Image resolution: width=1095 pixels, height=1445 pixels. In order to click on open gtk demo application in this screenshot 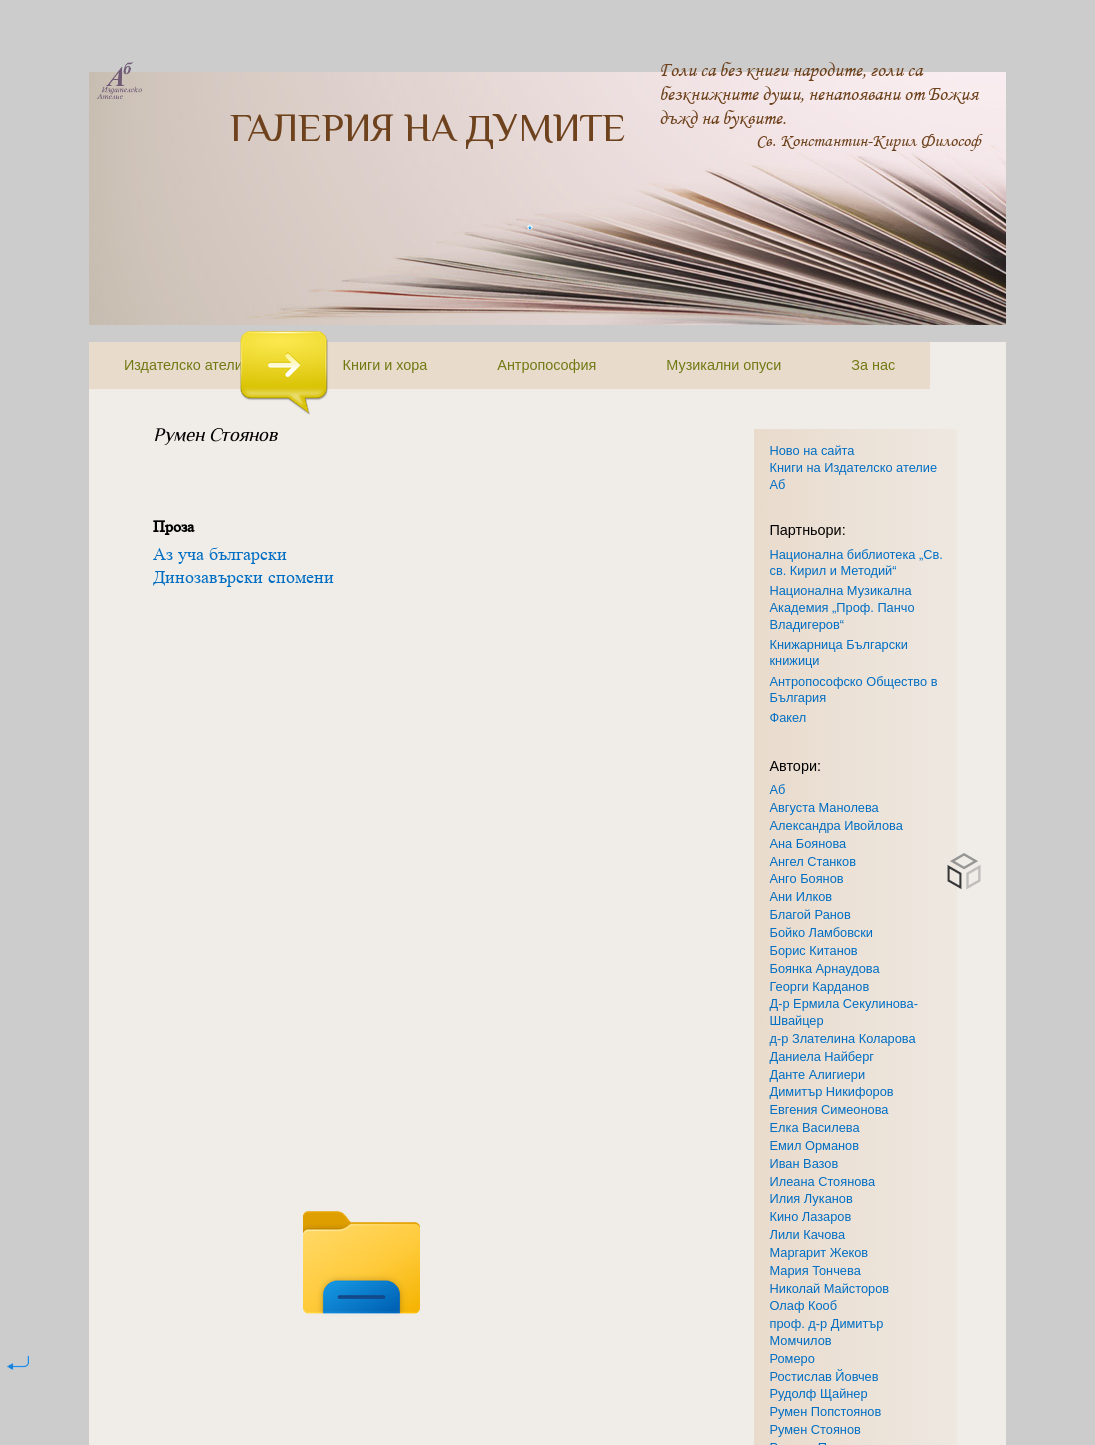, I will do `click(964, 872)`.